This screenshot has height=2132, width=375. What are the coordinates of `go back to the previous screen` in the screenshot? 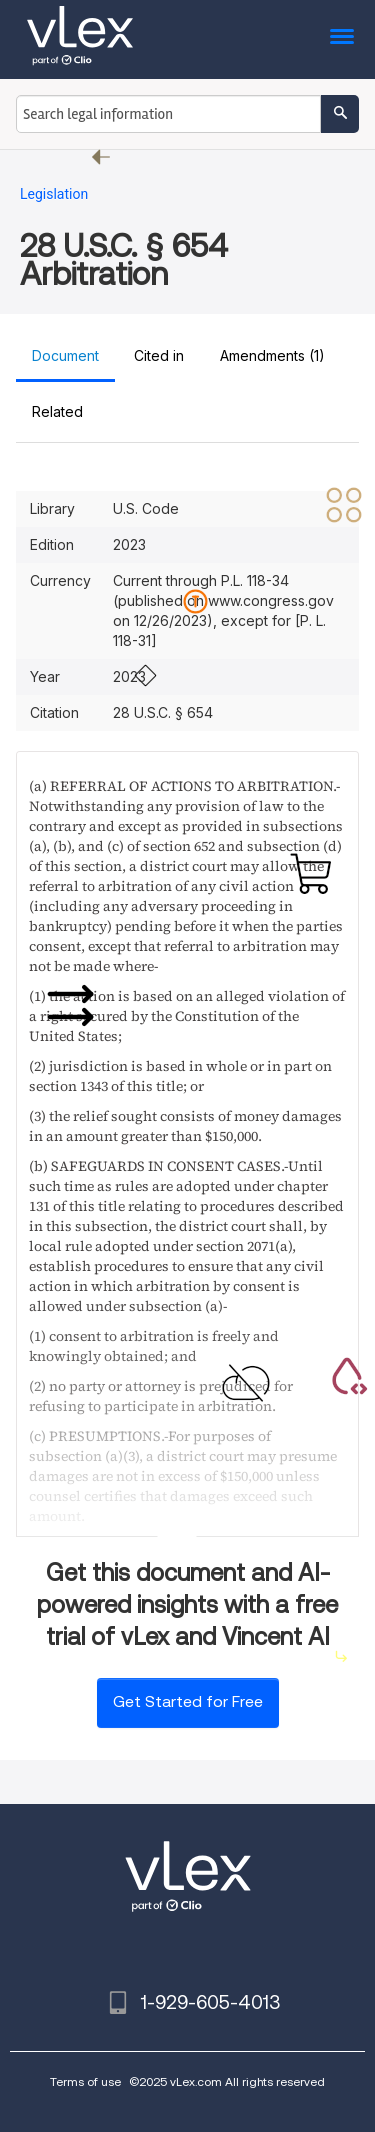 It's located at (101, 157).